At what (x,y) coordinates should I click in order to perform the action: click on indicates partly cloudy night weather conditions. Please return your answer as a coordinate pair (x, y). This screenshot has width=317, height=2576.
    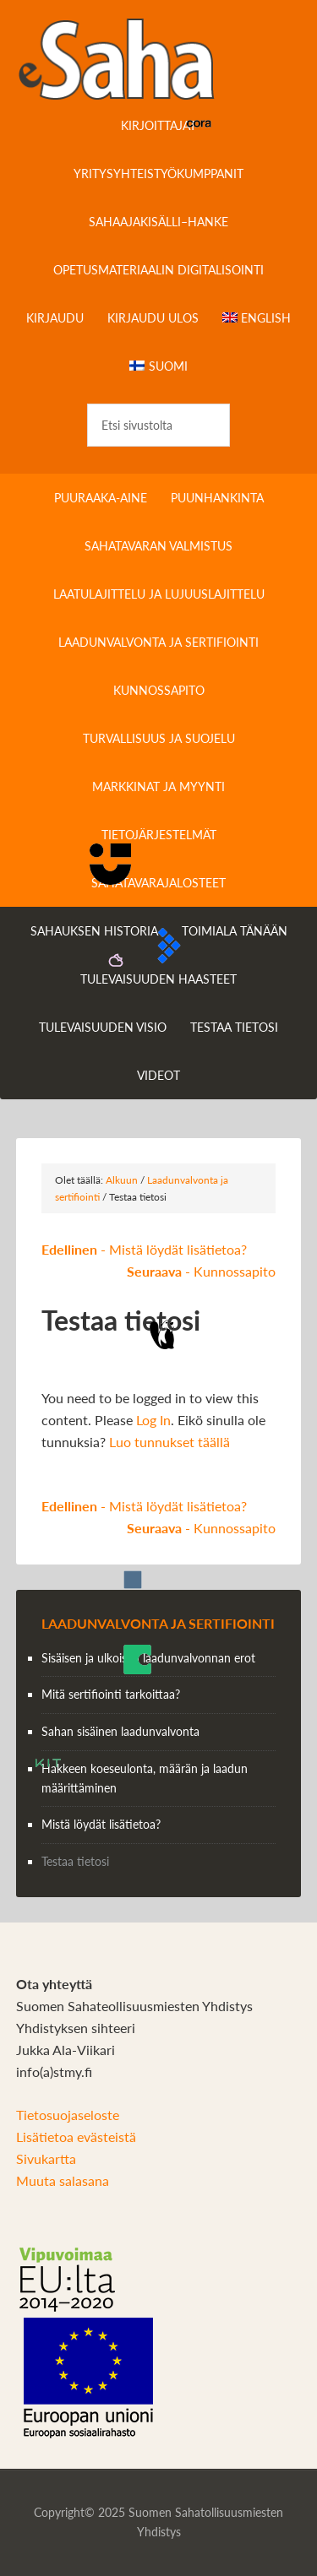
    Looking at the image, I should click on (116, 961).